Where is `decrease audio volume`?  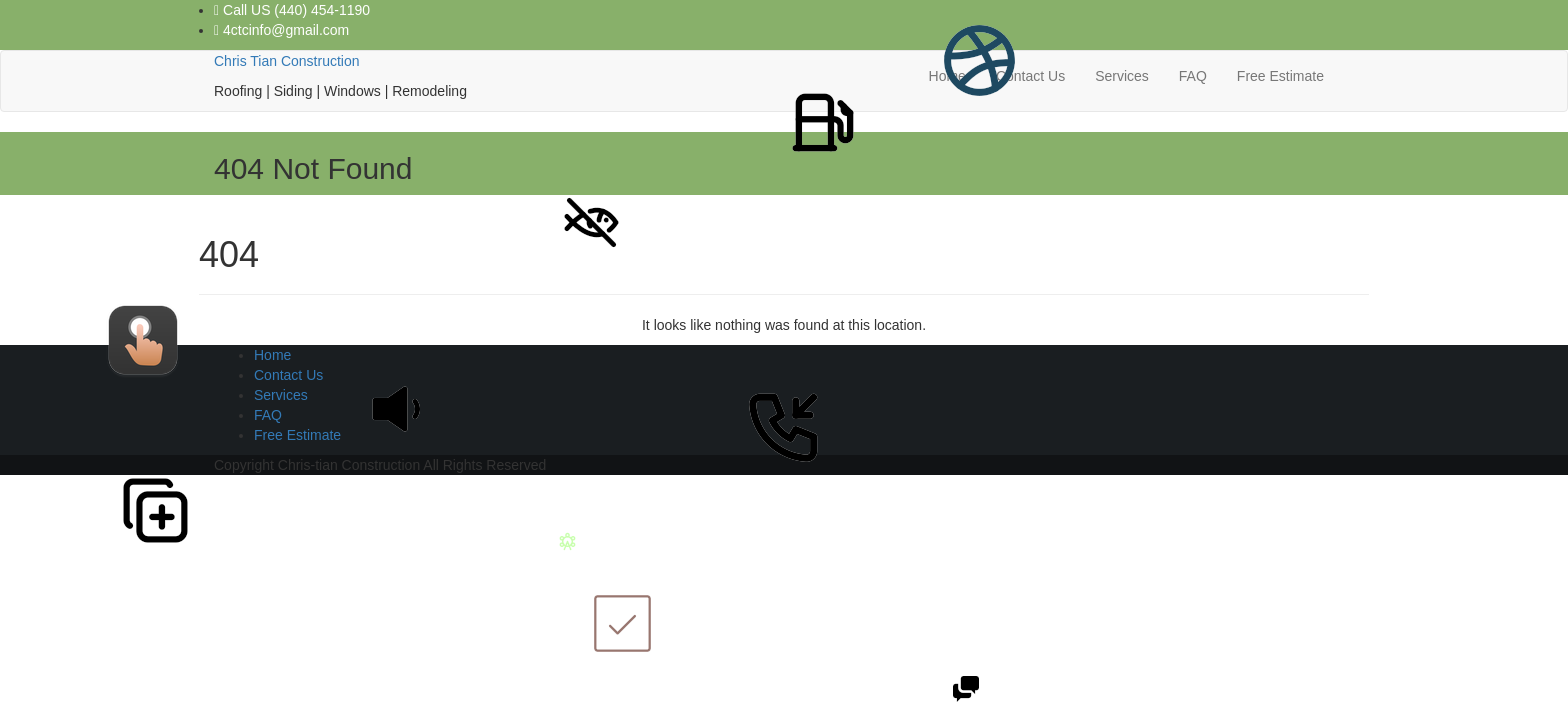
decrease audio volume is located at coordinates (395, 409).